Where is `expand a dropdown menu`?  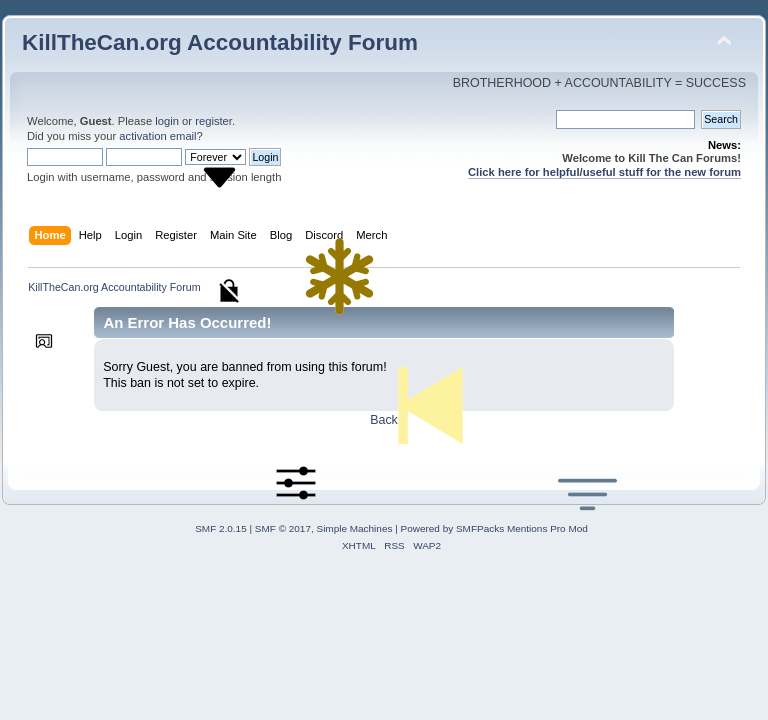 expand a dropdown menu is located at coordinates (219, 177).